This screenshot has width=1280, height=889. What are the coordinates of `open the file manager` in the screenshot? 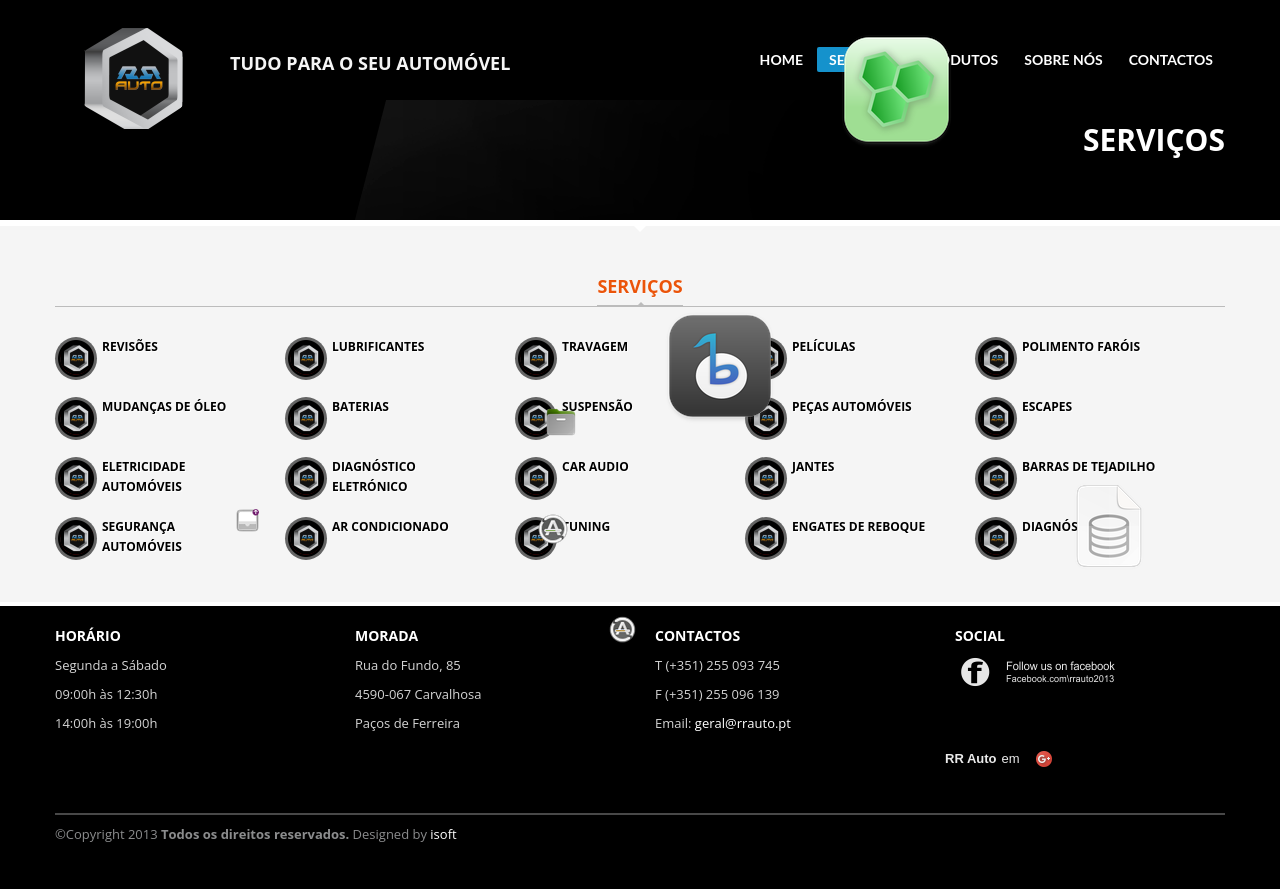 It's located at (561, 422).